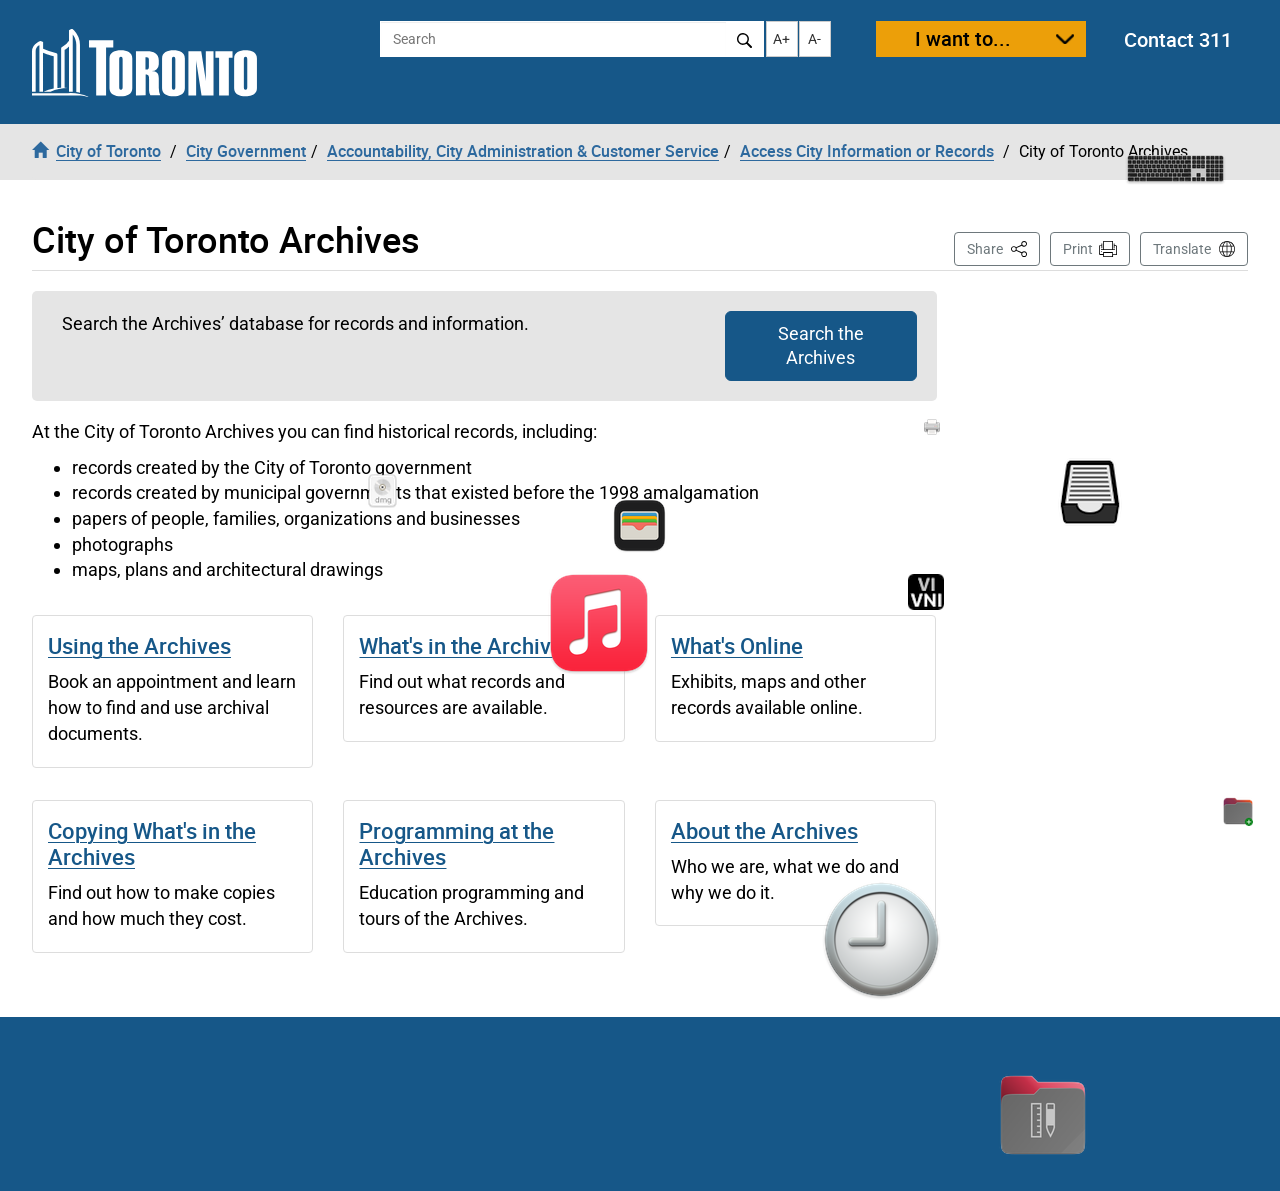  What do you see at coordinates (926, 592) in the screenshot?
I see `switch to vietnamese keyboard input (vni encoding)` at bounding box center [926, 592].